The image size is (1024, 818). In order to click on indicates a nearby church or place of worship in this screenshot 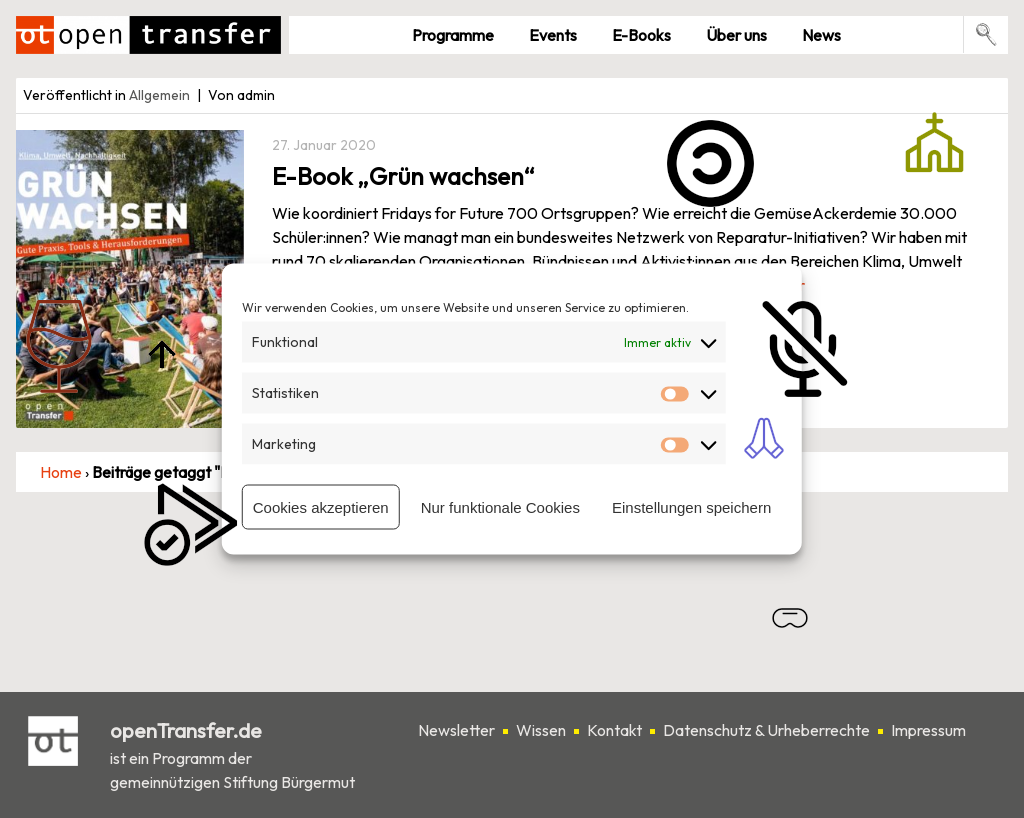, I will do `click(934, 145)`.